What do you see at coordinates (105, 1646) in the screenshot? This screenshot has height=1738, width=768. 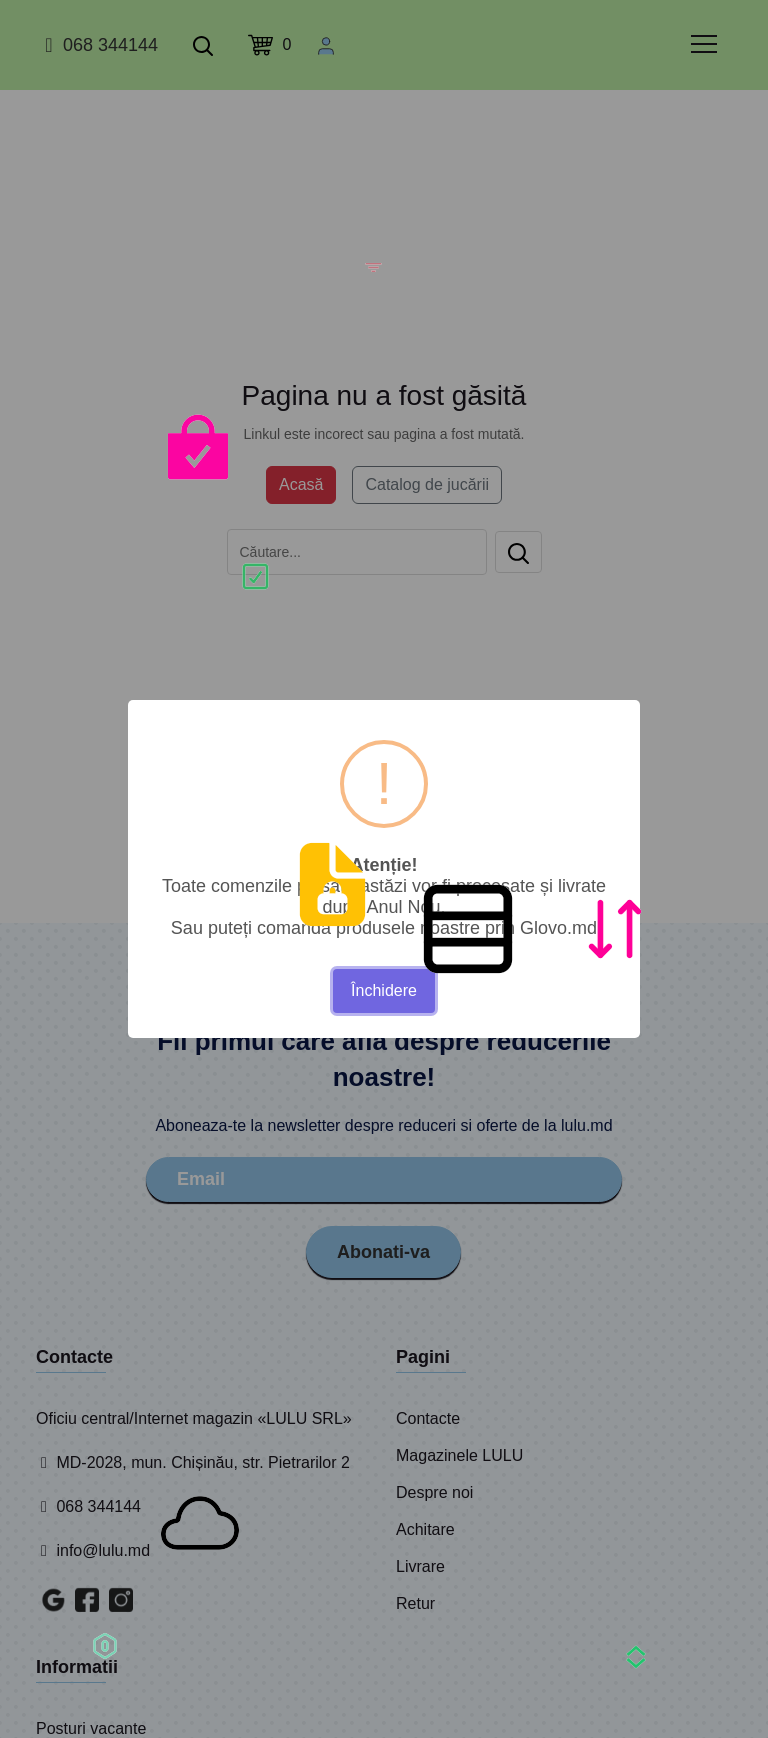 I see `indicates an "O" option or category in a hexagonal badge` at bounding box center [105, 1646].